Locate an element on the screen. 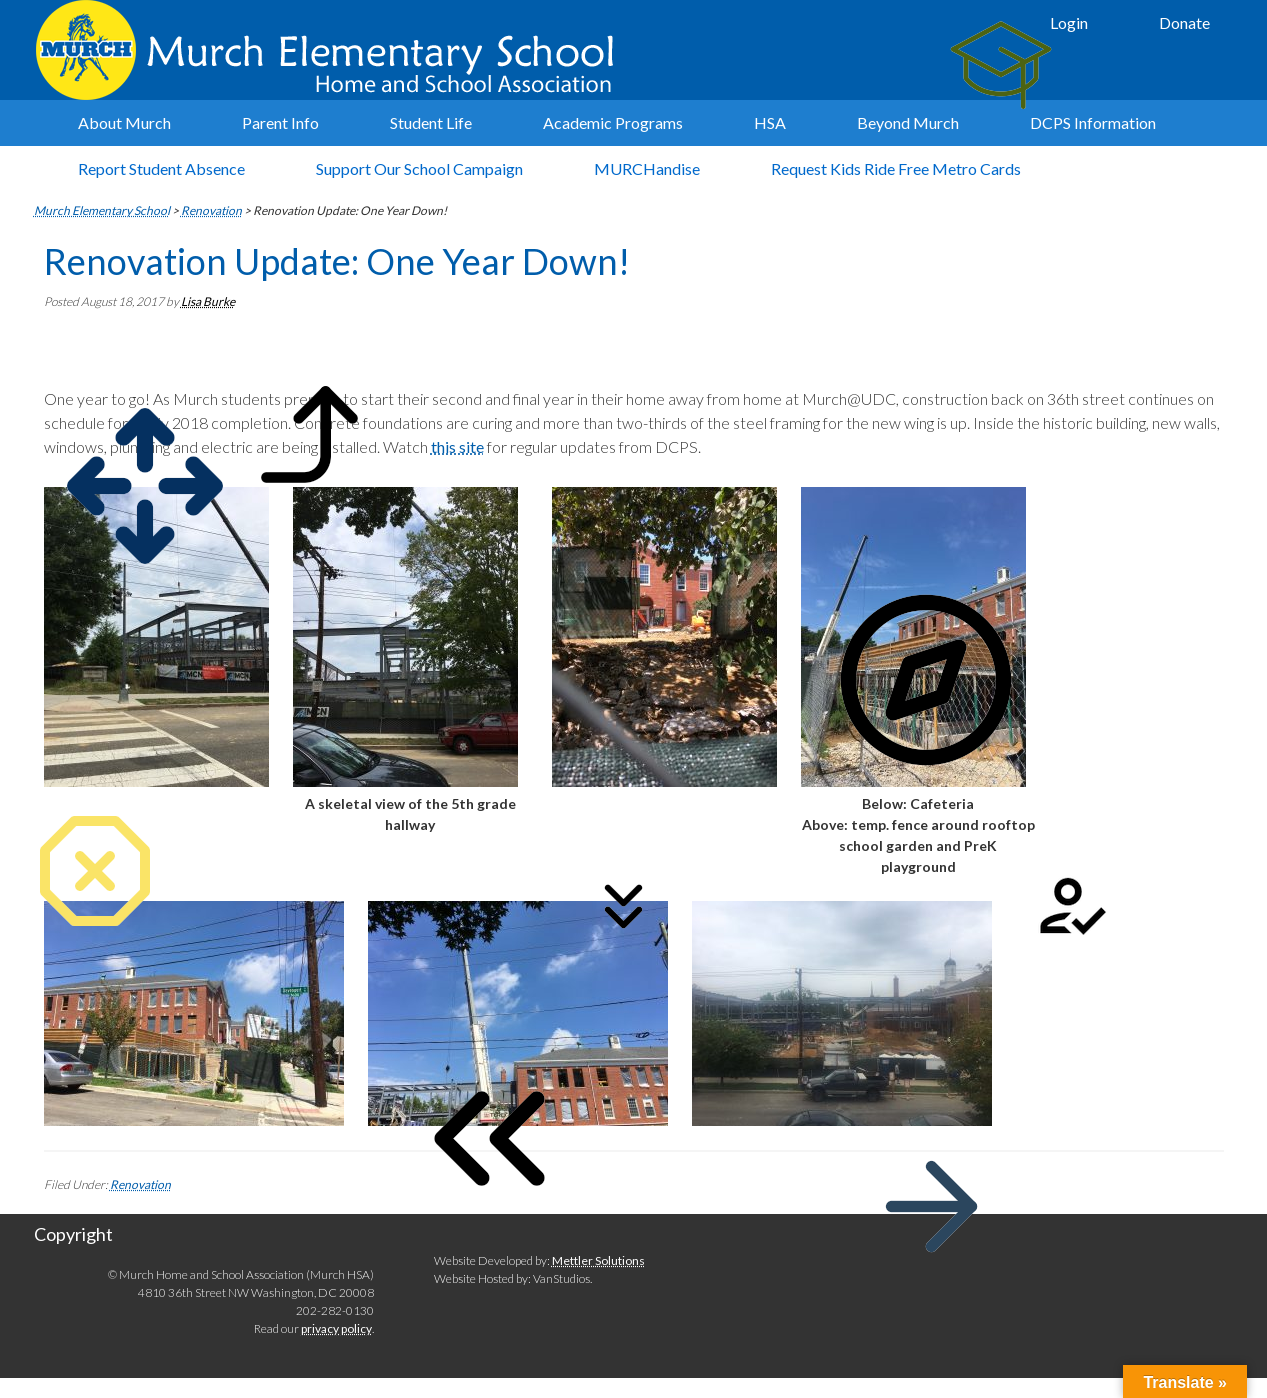  expand to fullscreen mode is located at coordinates (145, 486).